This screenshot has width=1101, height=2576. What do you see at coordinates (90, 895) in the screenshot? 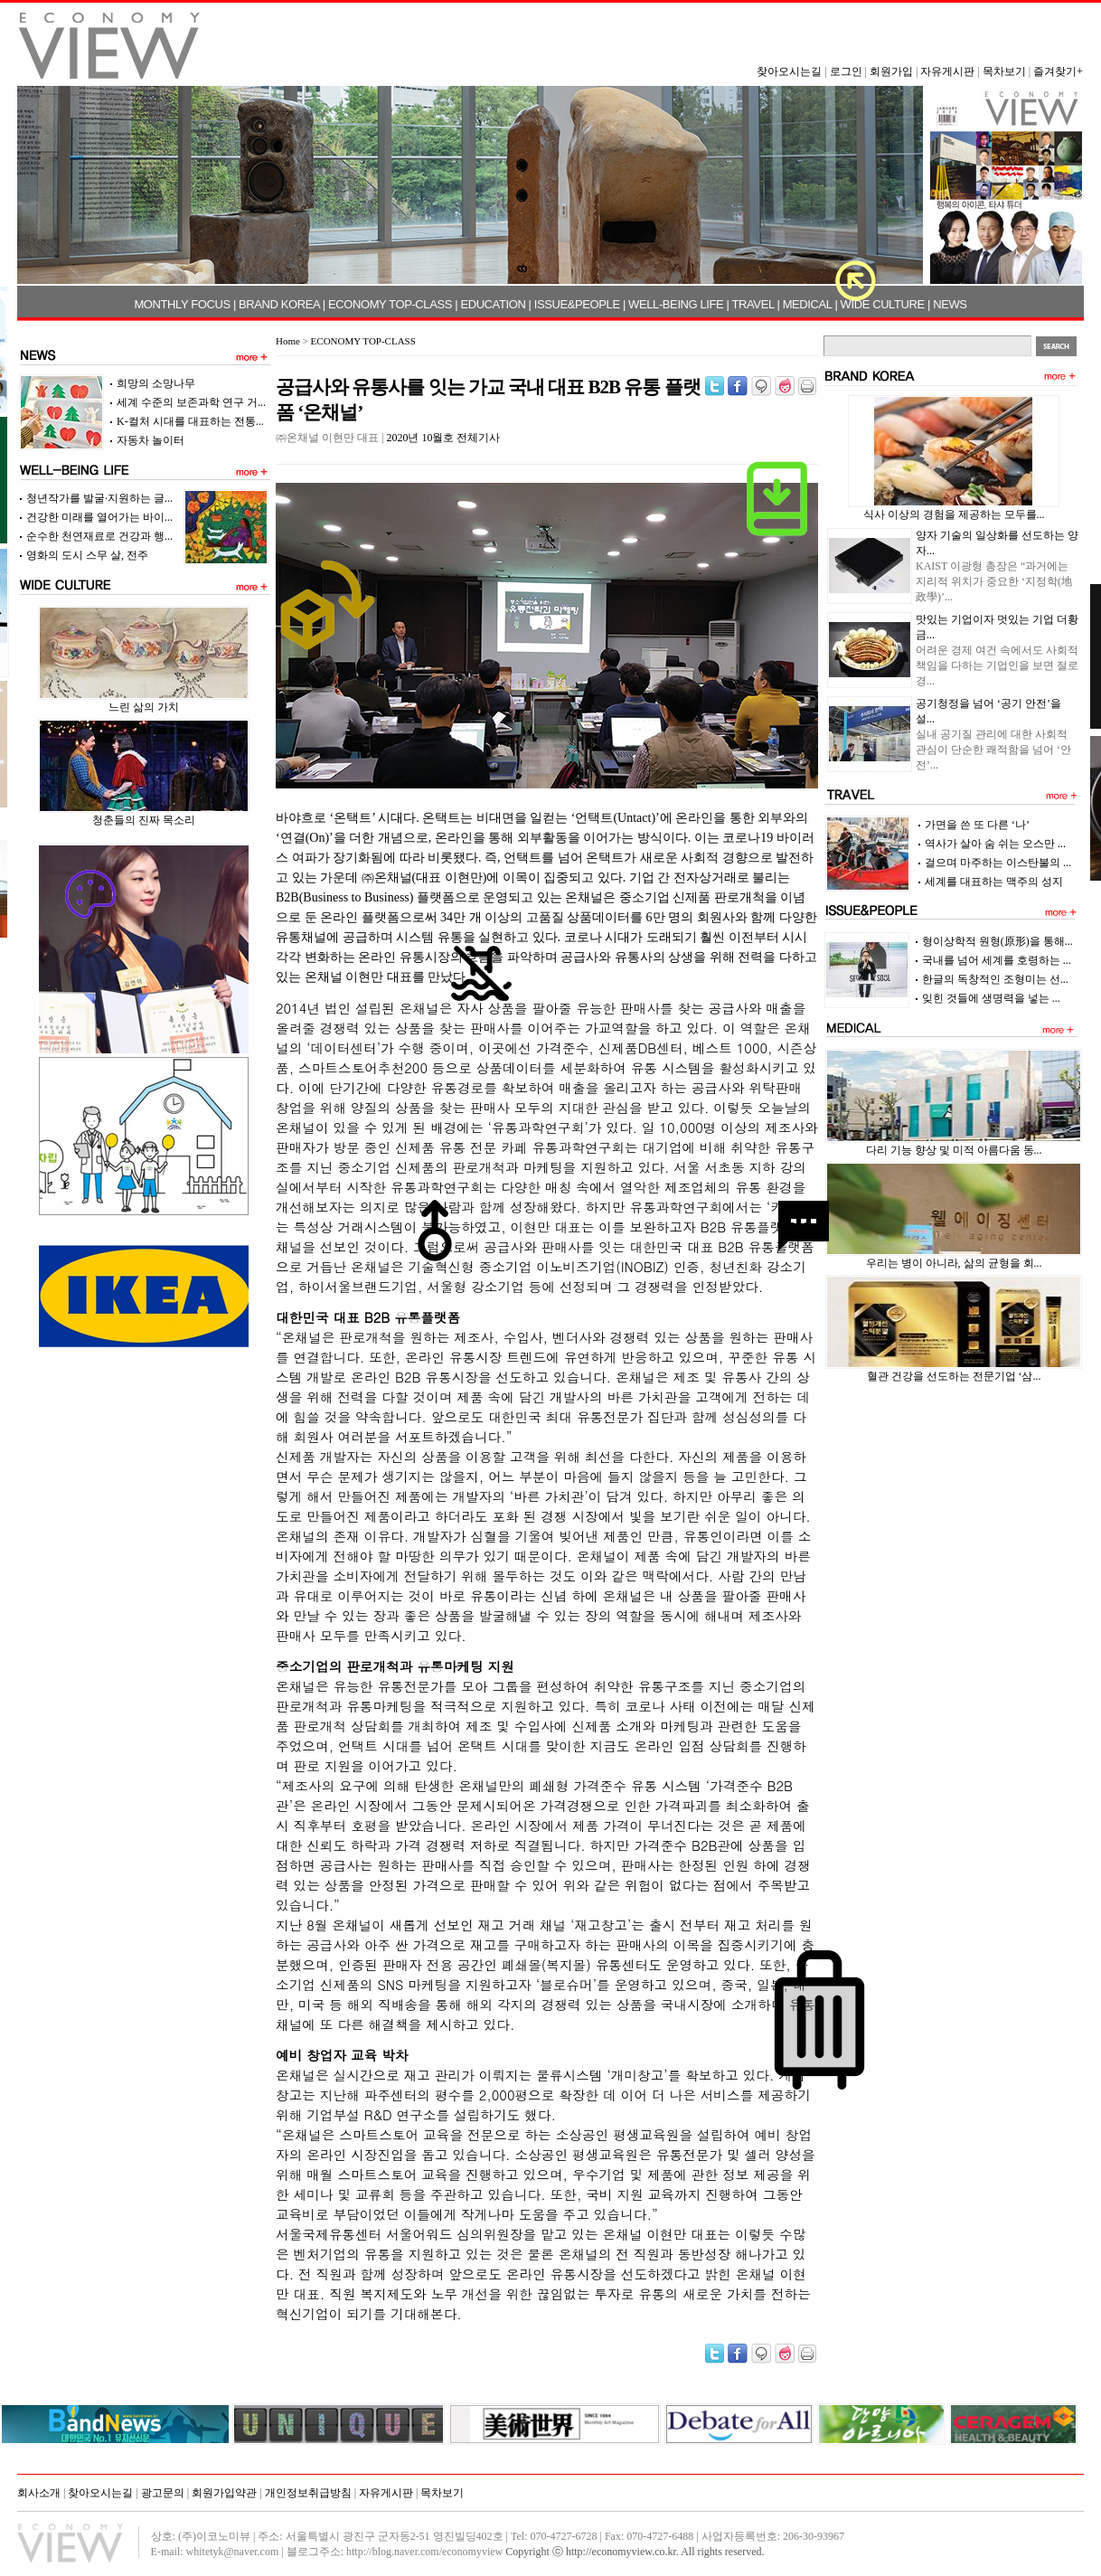
I see `access color or theme settings` at bounding box center [90, 895].